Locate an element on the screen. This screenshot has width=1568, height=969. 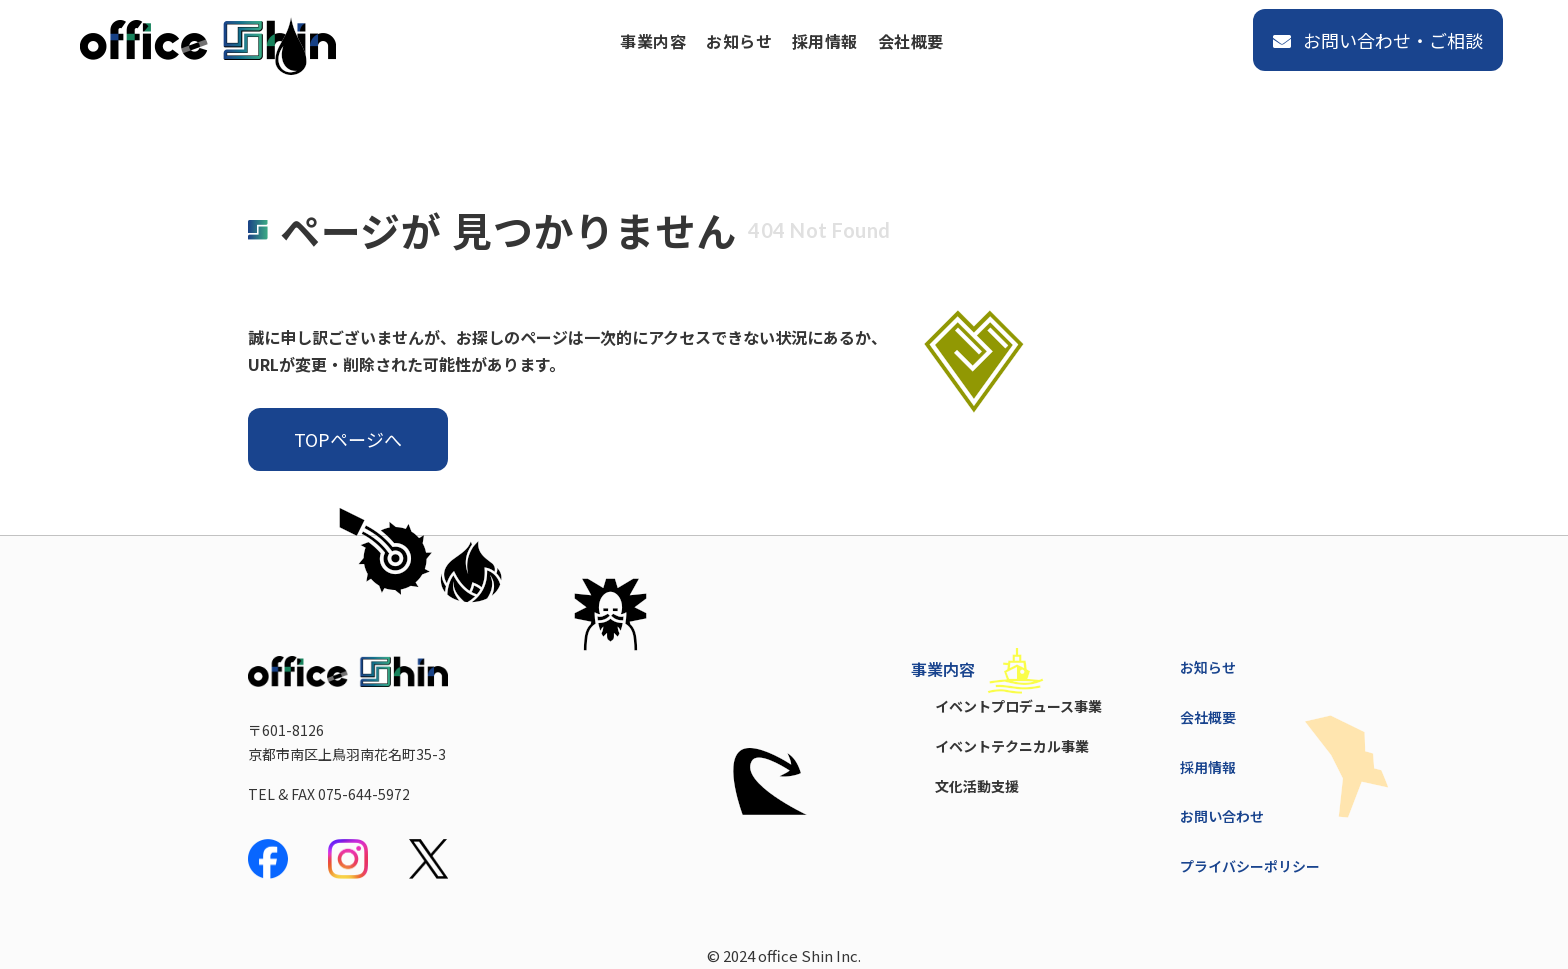
indicates water or liquid-related feature is located at coordinates (290, 46).